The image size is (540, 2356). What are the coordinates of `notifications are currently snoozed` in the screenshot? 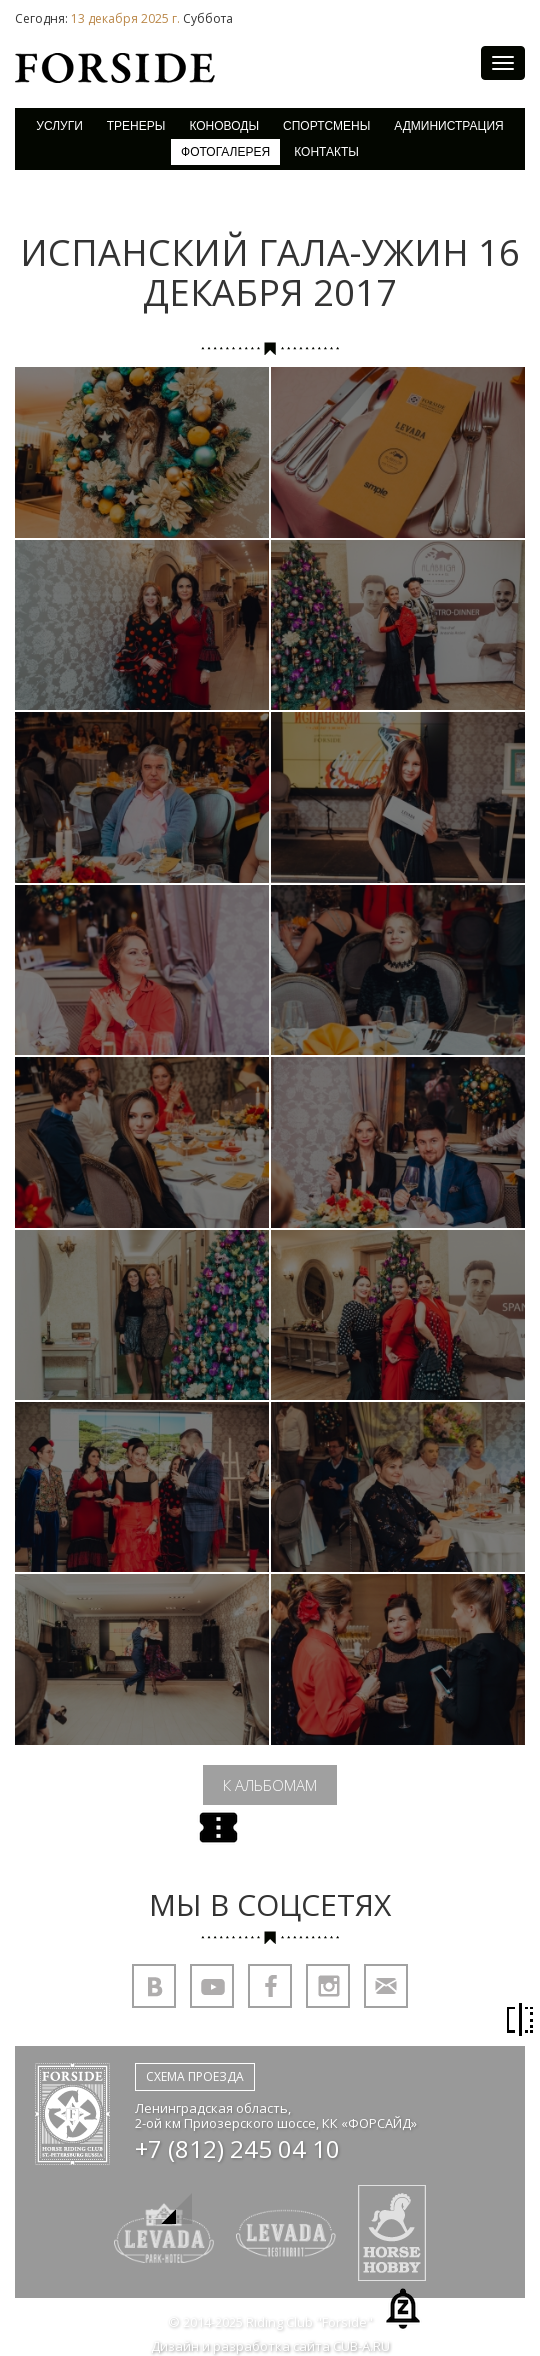 It's located at (403, 2308).